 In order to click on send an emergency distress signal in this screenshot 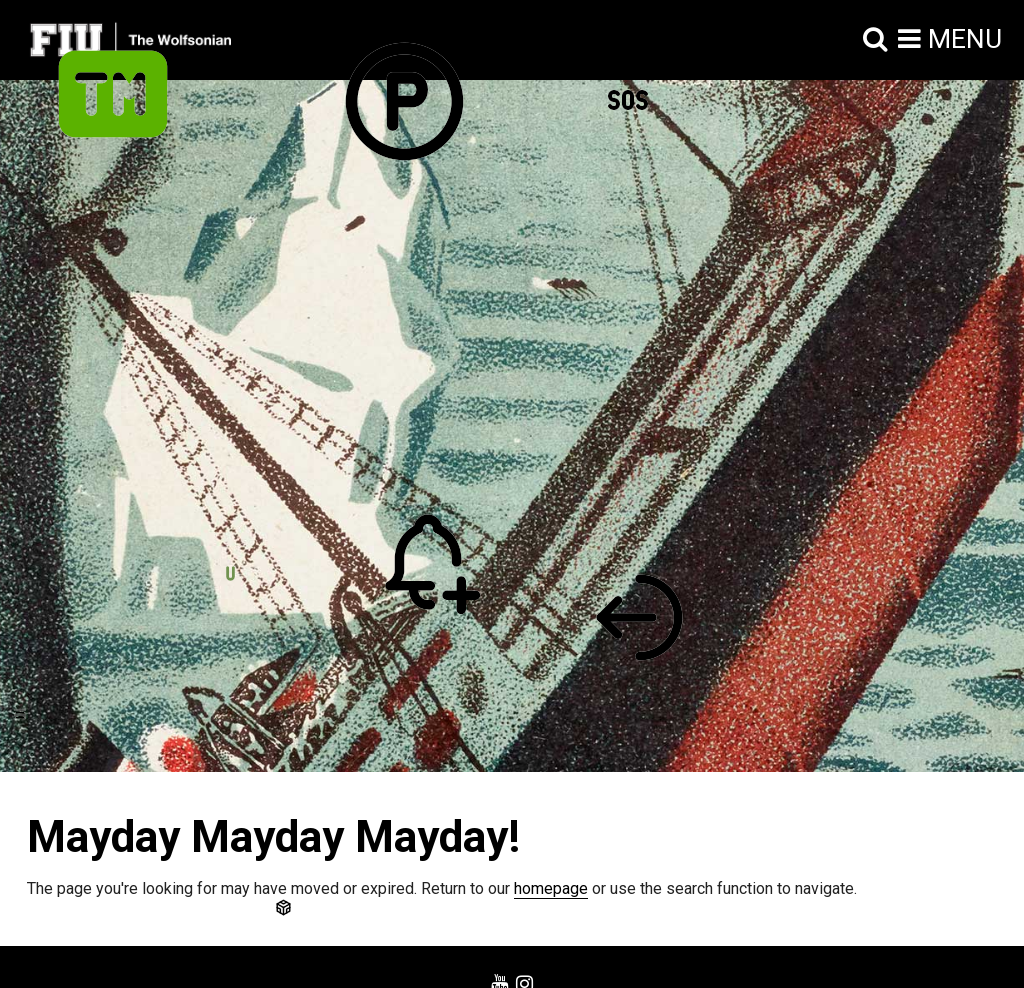, I will do `click(628, 100)`.